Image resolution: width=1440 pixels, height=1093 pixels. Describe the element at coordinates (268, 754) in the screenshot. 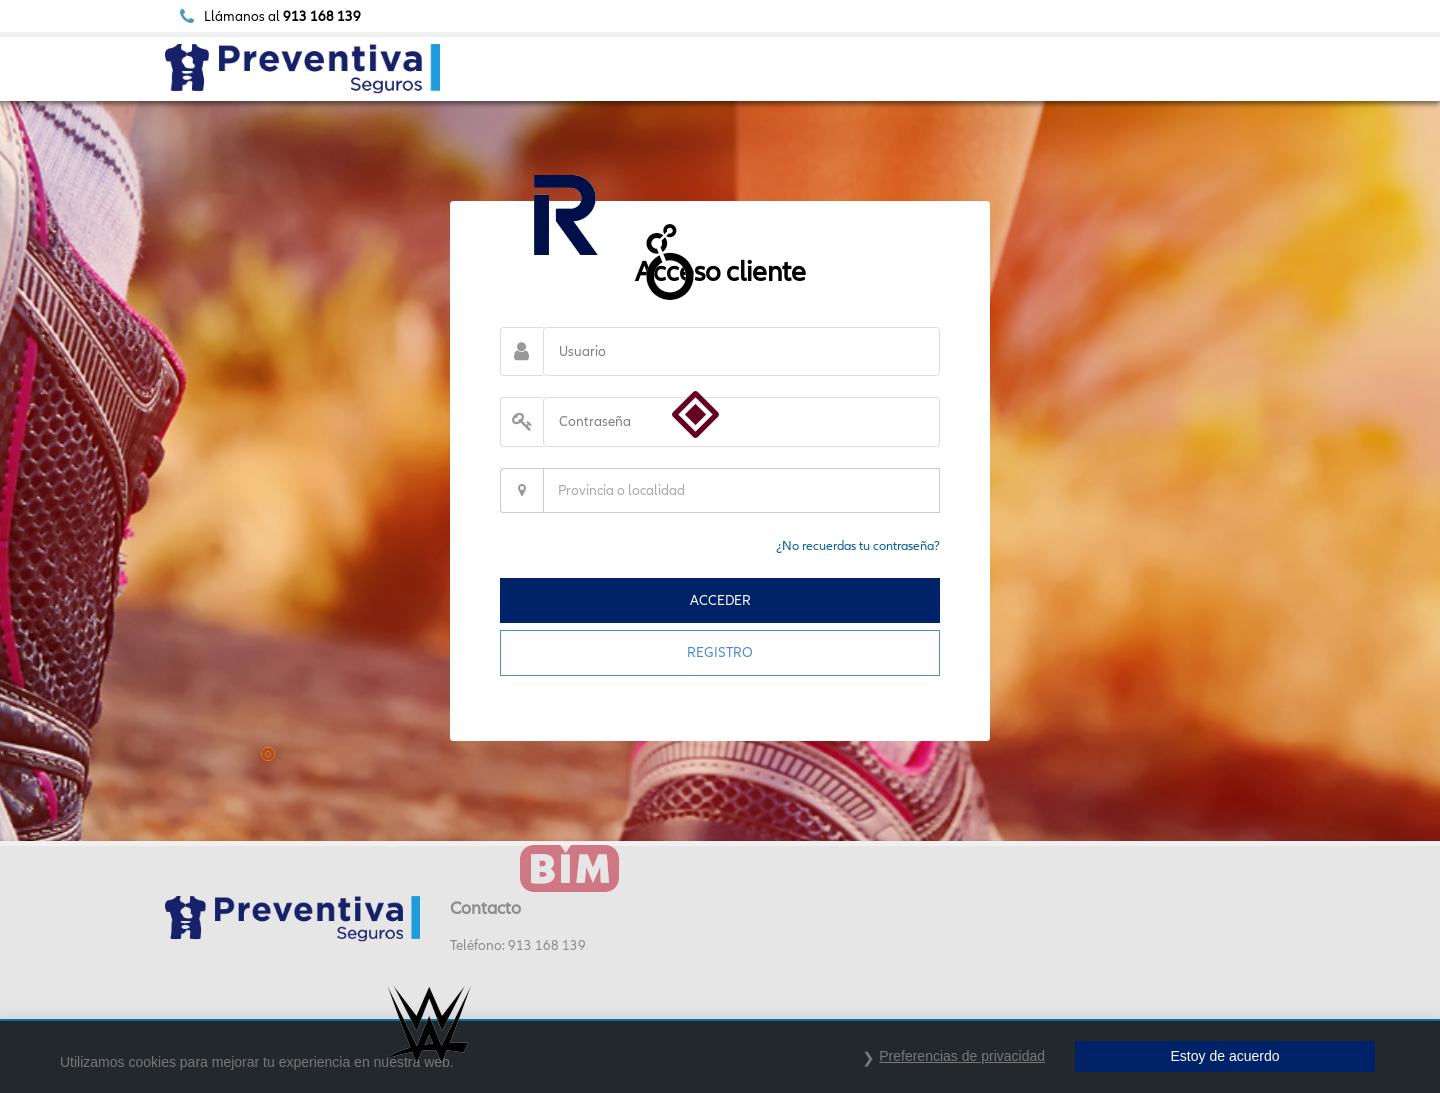

I see `a selected radio button option` at that location.